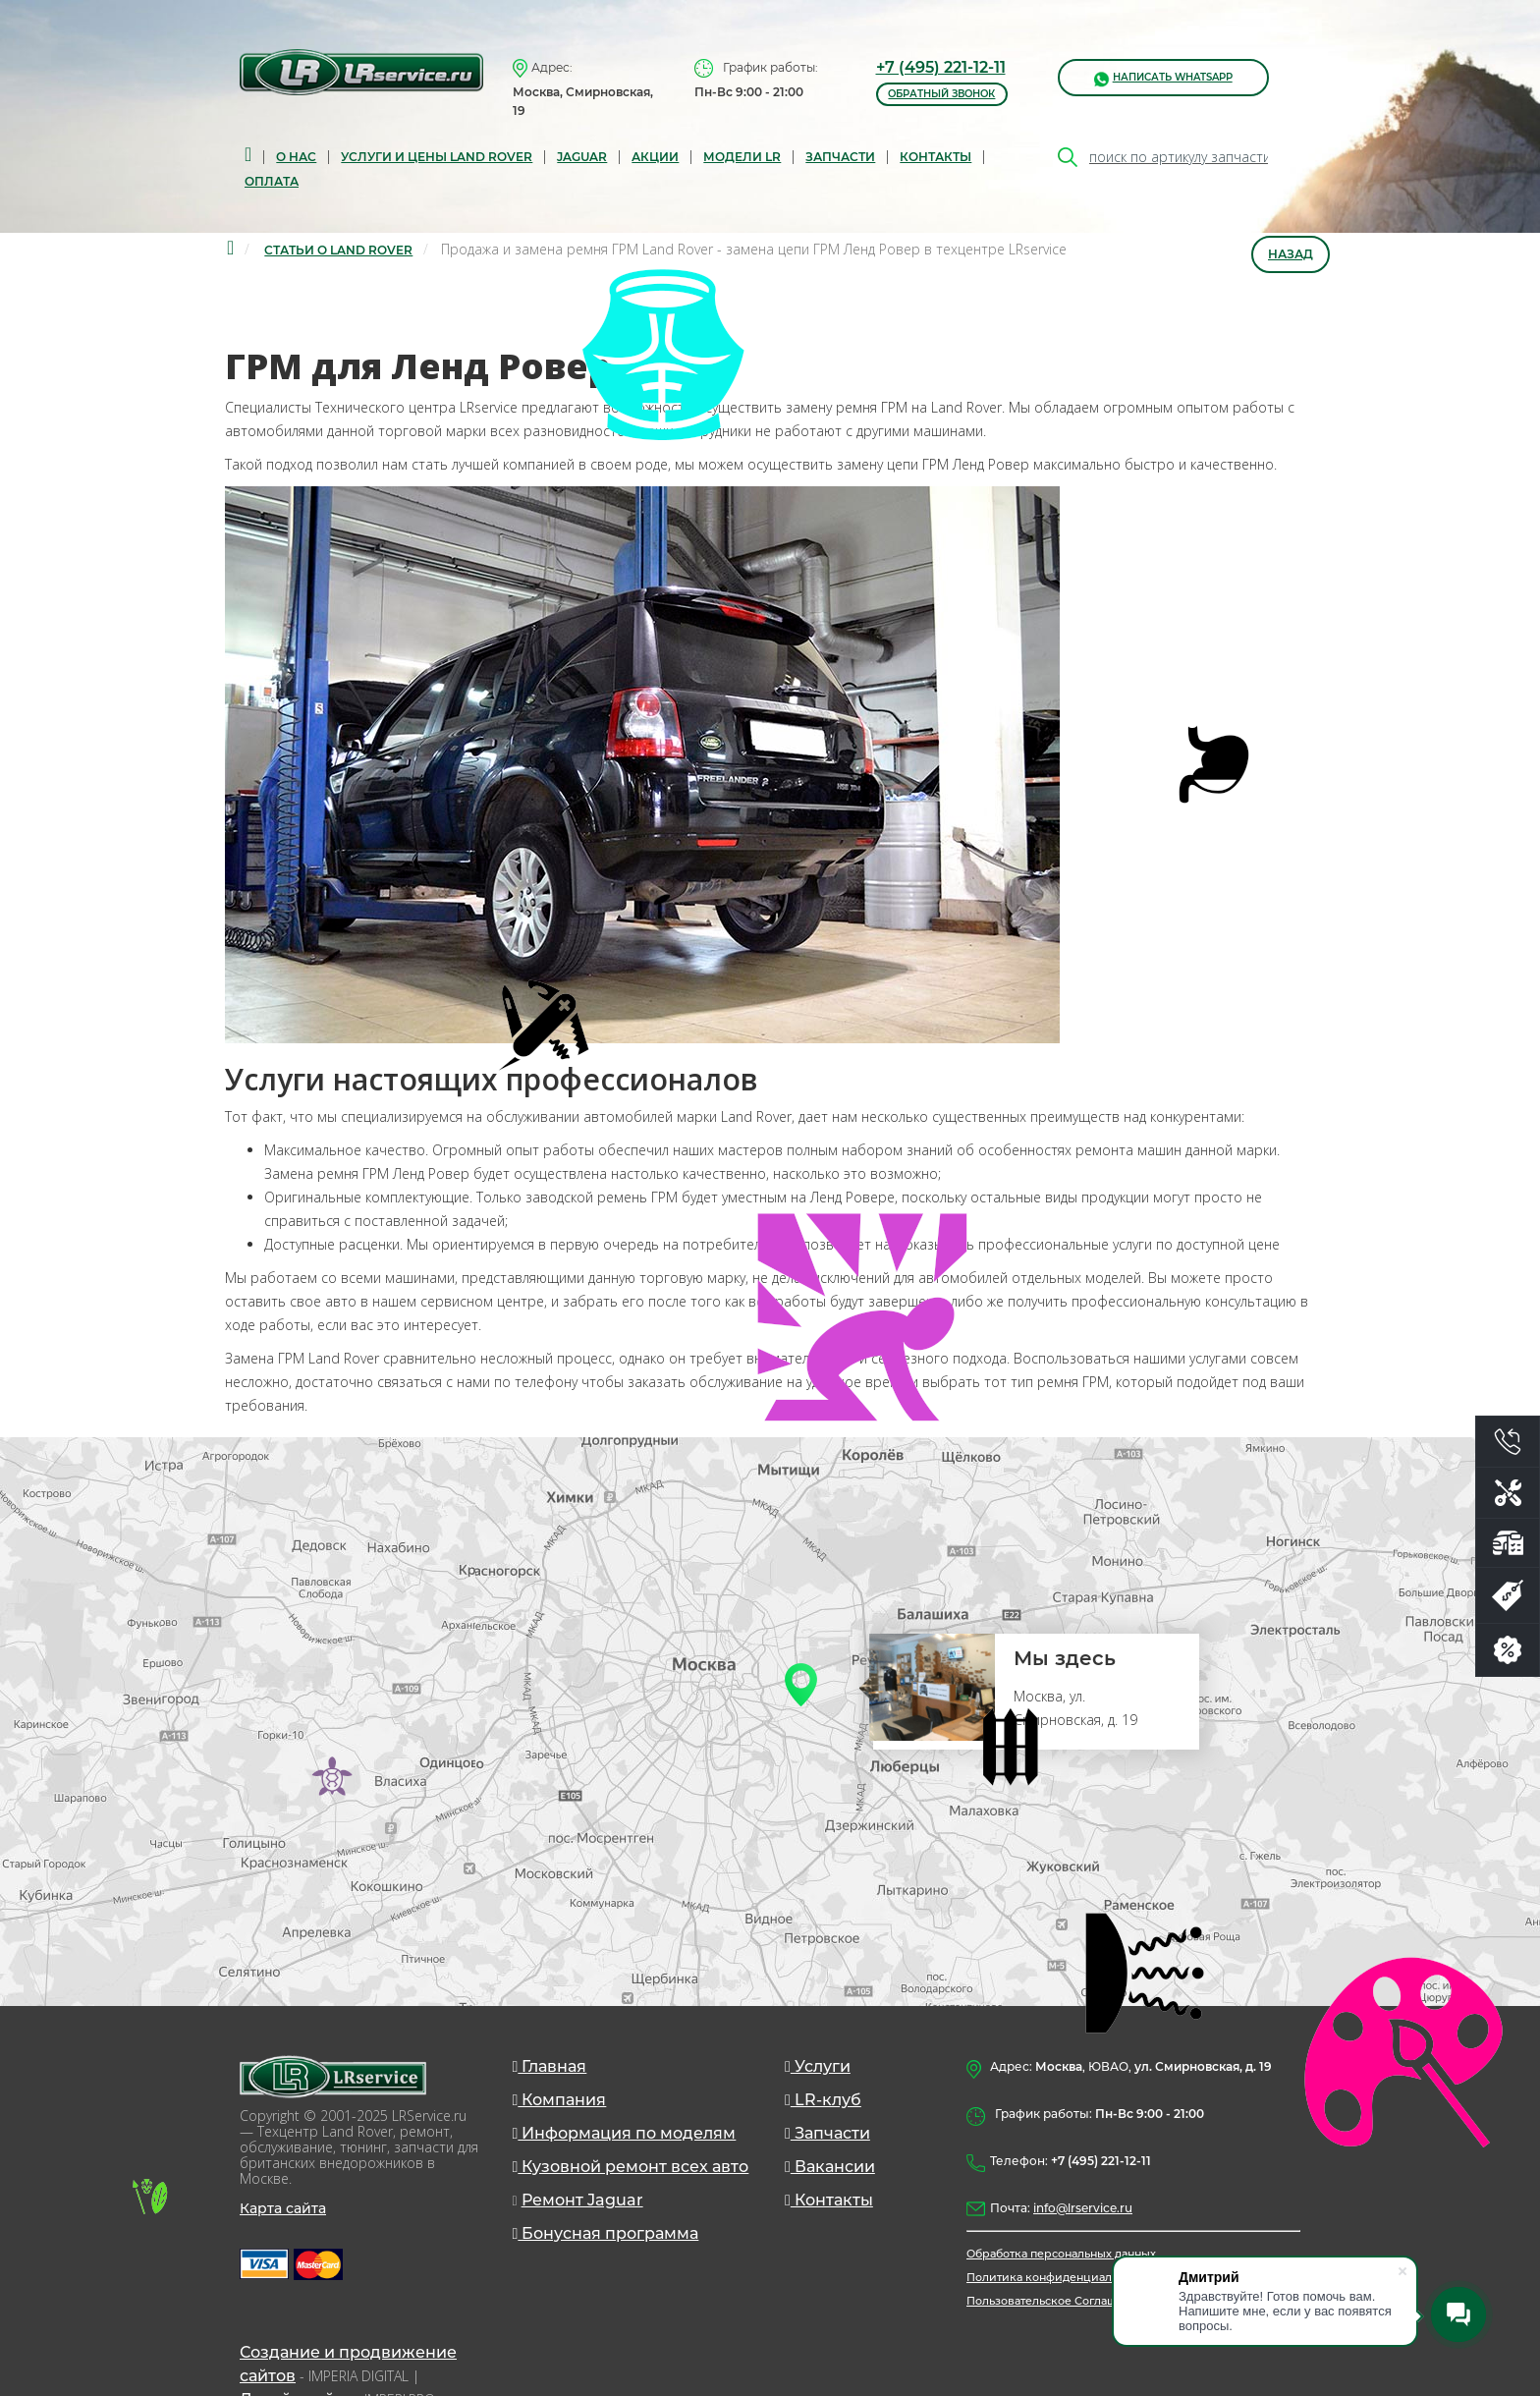 The image size is (1540, 2396). What do you see at coordinates (661, 355) in the screenshot?
I see `equip leather armor to your character` at bounding box center [661, 355].